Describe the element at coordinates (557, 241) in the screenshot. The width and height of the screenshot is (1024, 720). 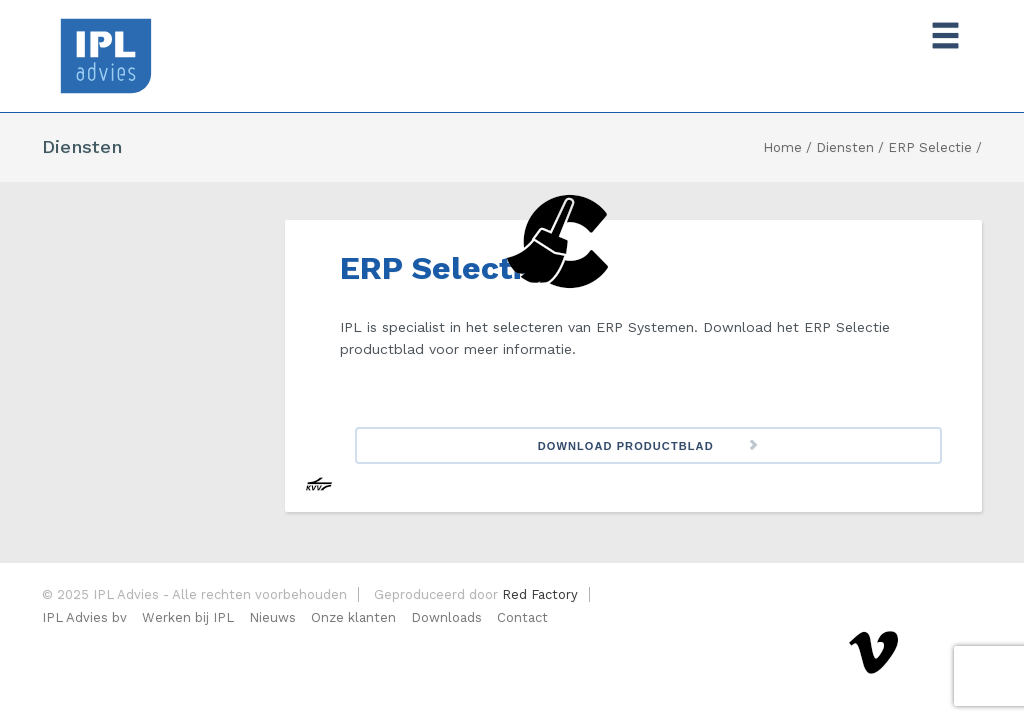
I see `open CCleaner application` at that location.